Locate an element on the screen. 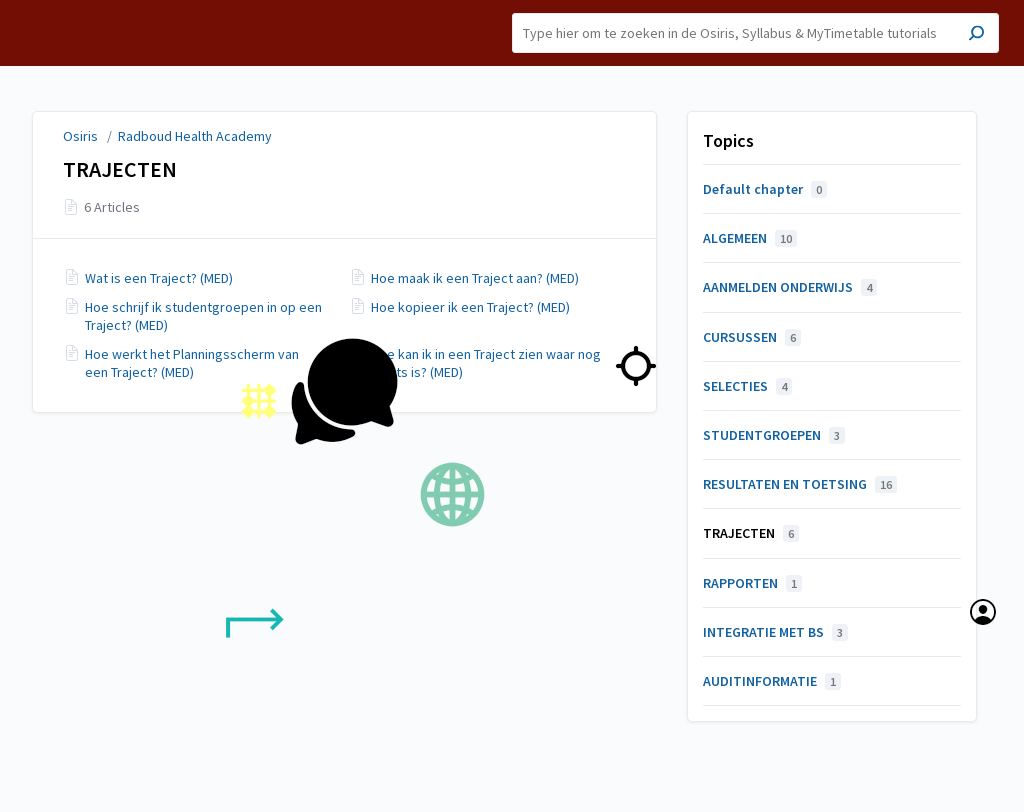  view data grid or chart visualization is located at coordinates (259, 401).